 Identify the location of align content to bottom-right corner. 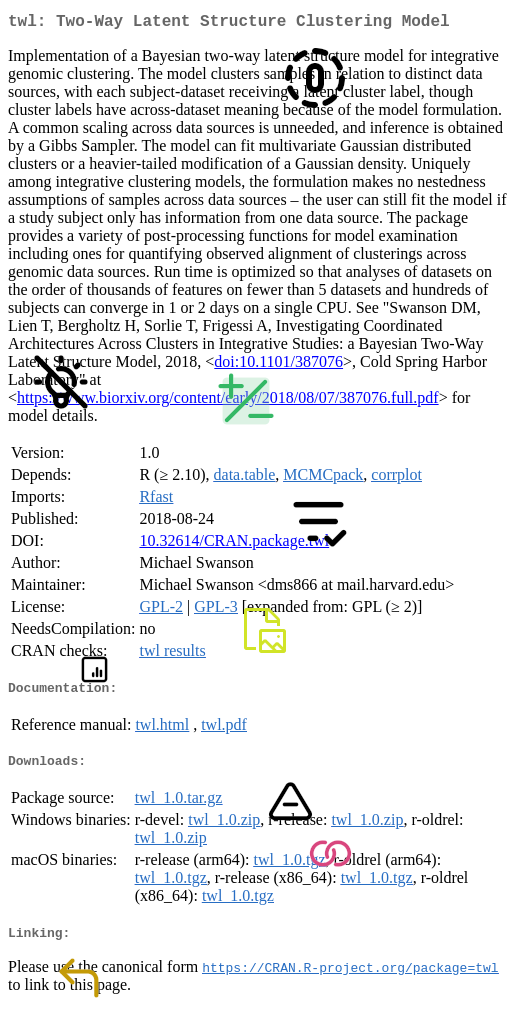
(94, 669).